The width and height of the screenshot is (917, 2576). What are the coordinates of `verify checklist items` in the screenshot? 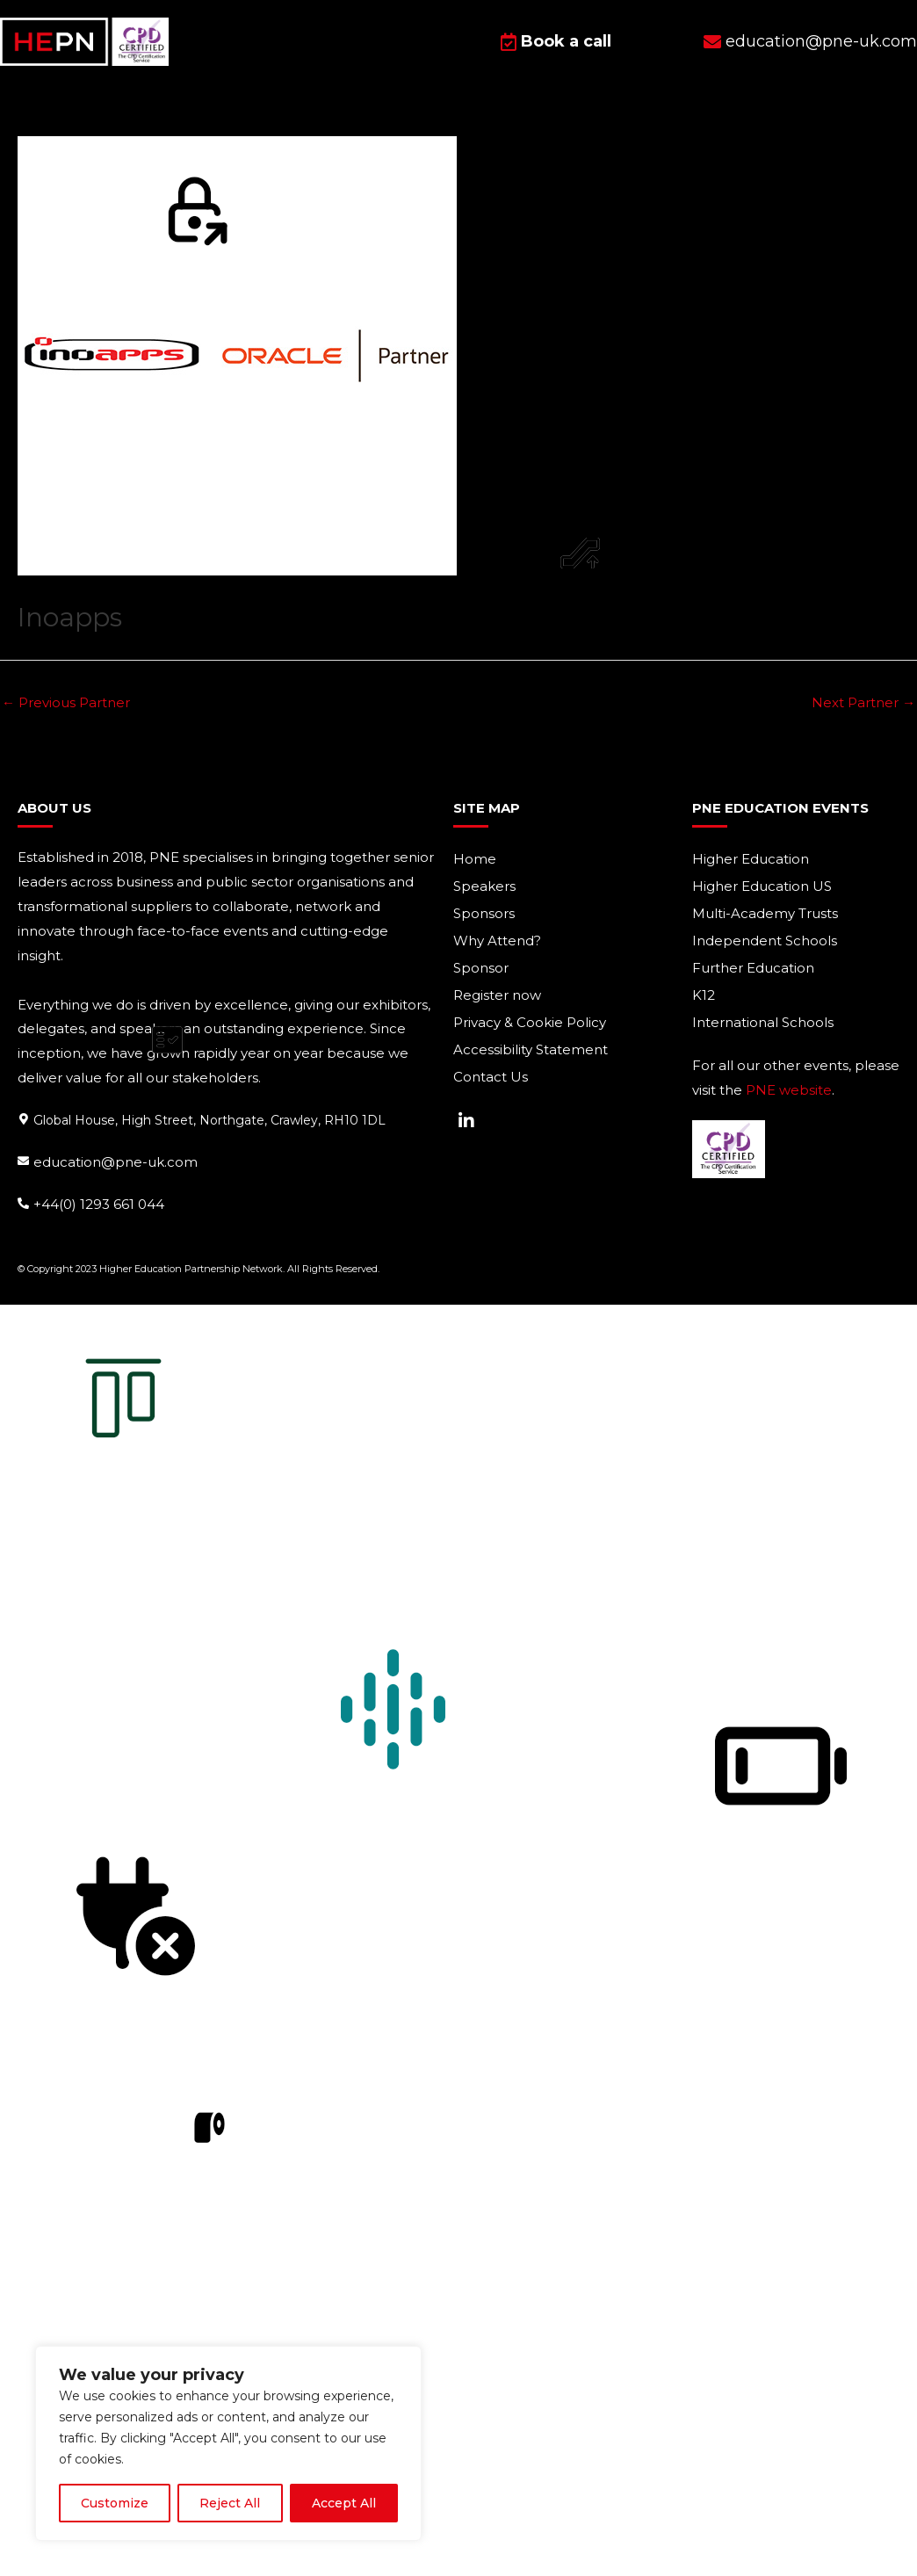 It's located at (167, 1039).